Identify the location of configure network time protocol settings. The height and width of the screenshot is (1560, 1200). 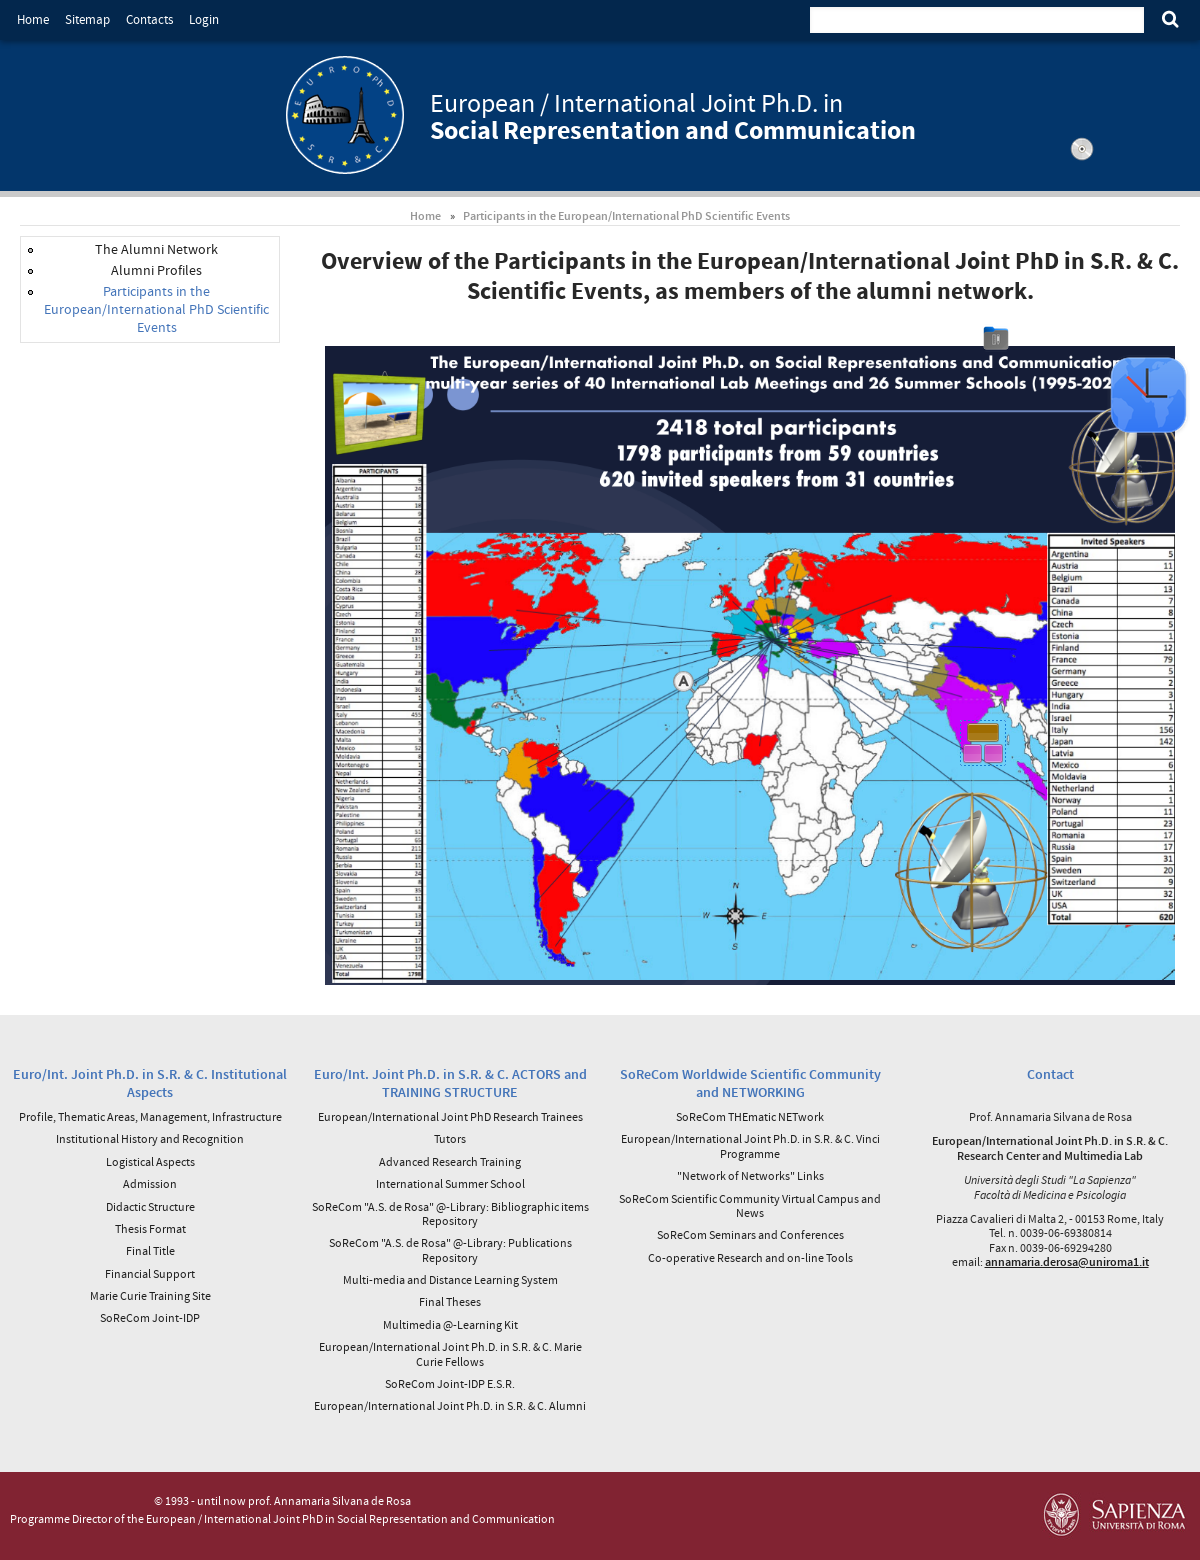
(1148, 396).